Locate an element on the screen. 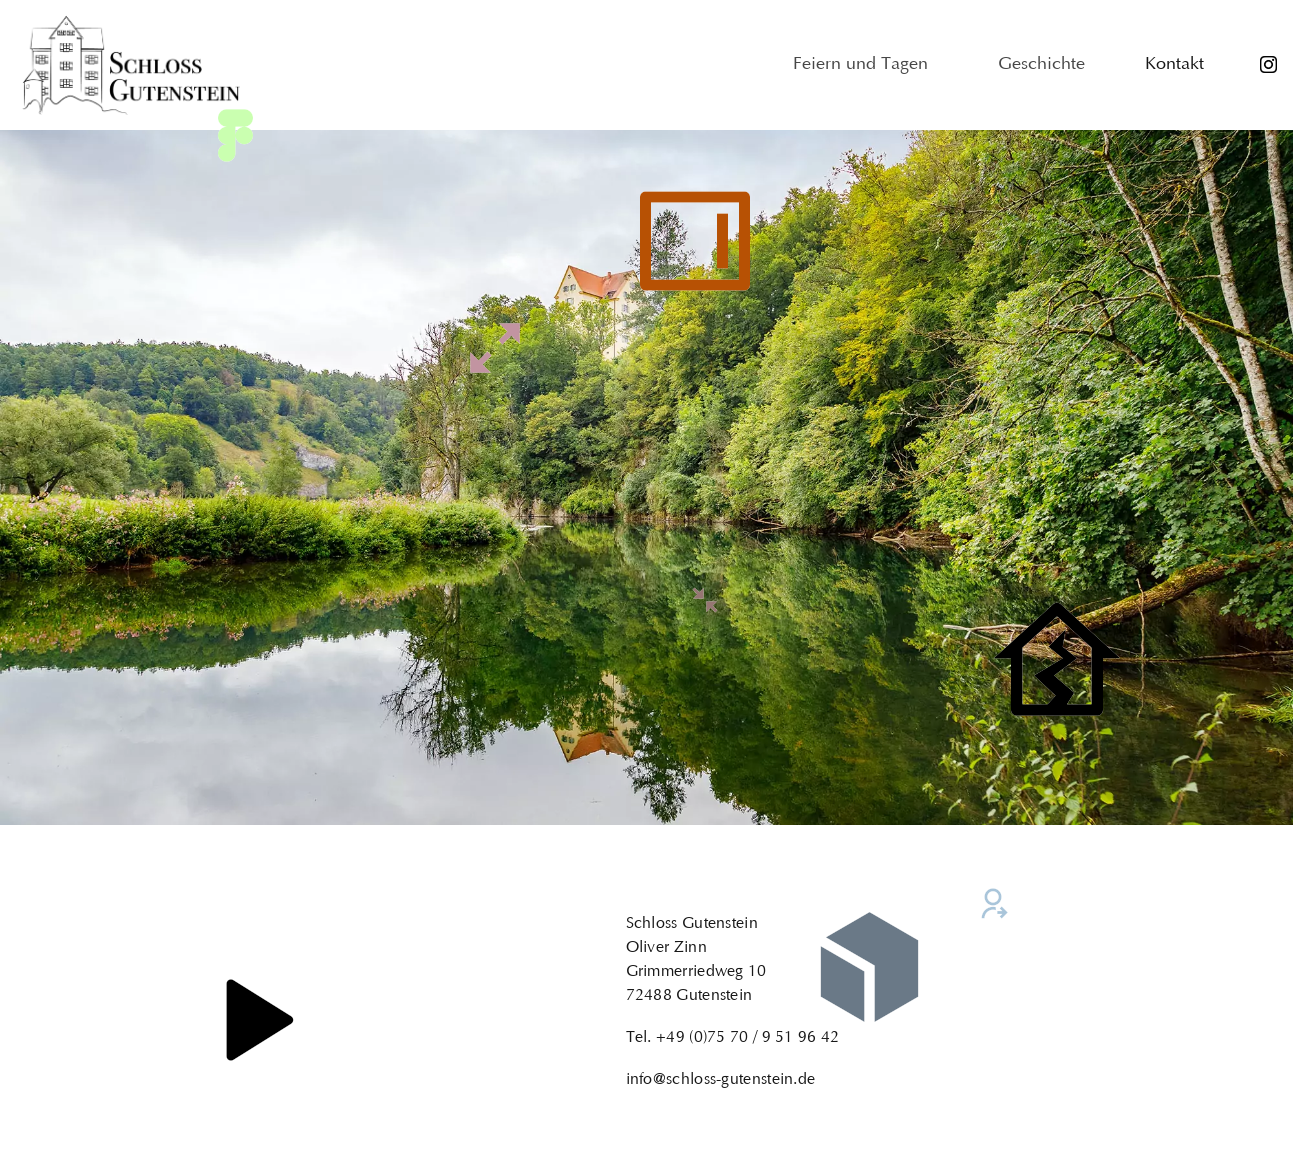 The width and height of the screenshot is (1293, 1158). play media or video content is located at coordinates (253, 1020).